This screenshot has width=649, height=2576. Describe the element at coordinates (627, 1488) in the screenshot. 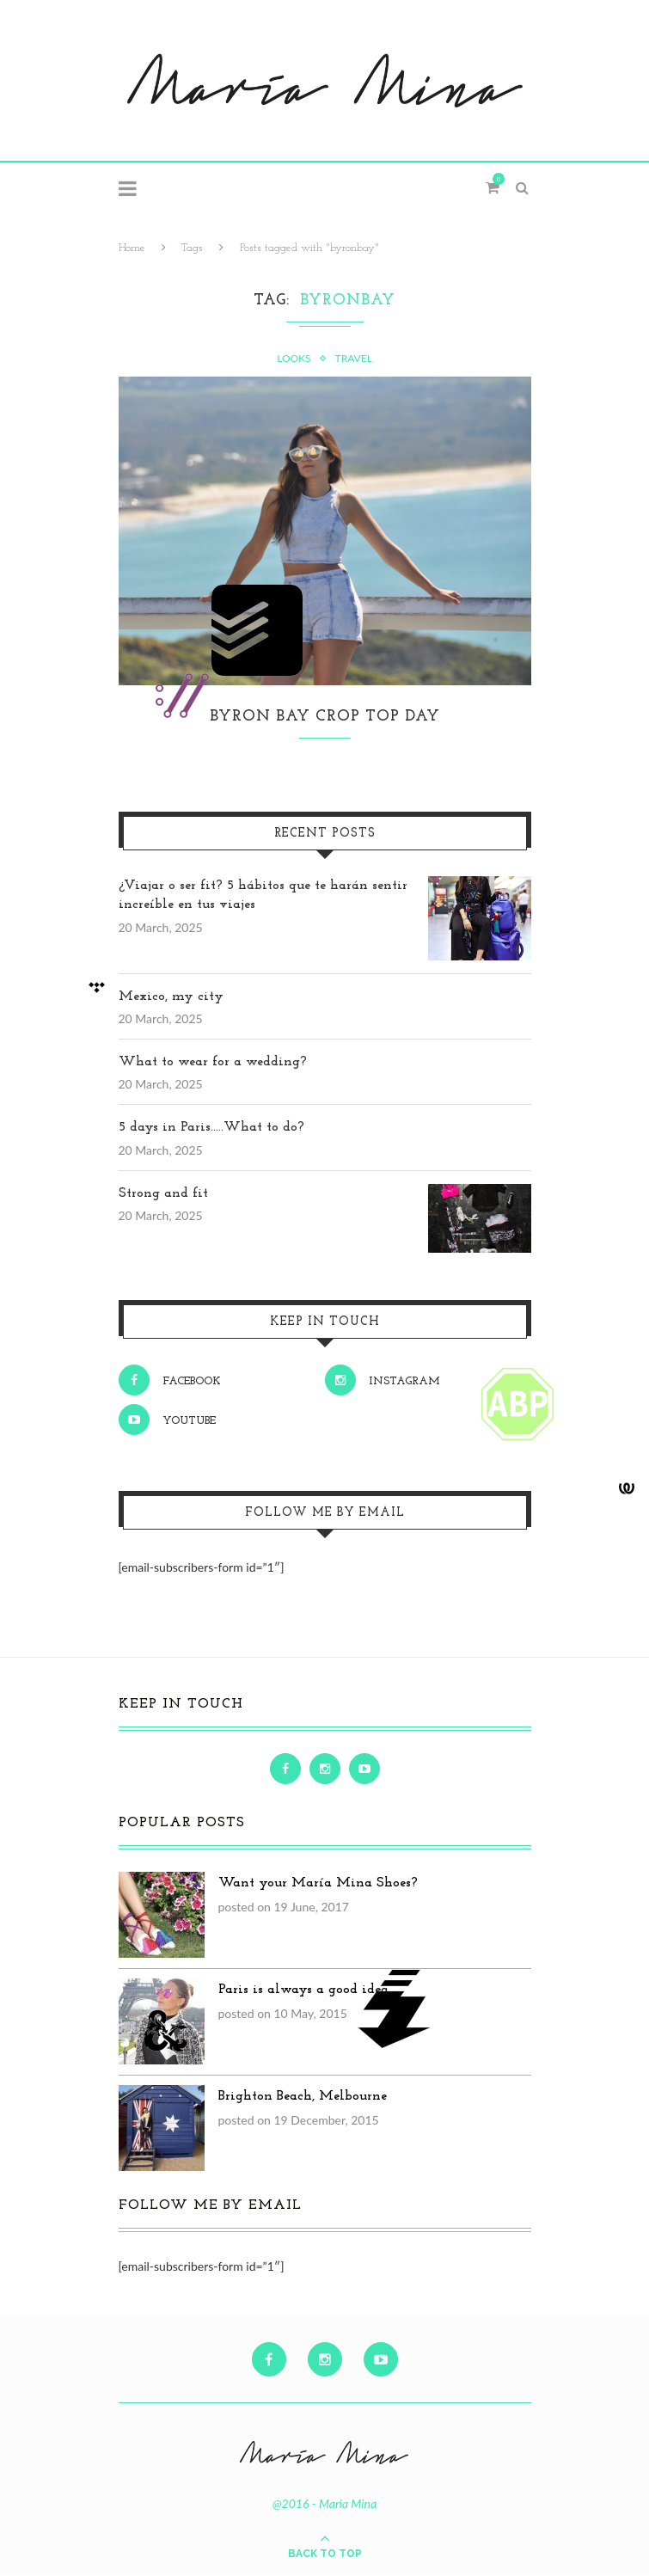

I see `open weblate translation platform` at that location.